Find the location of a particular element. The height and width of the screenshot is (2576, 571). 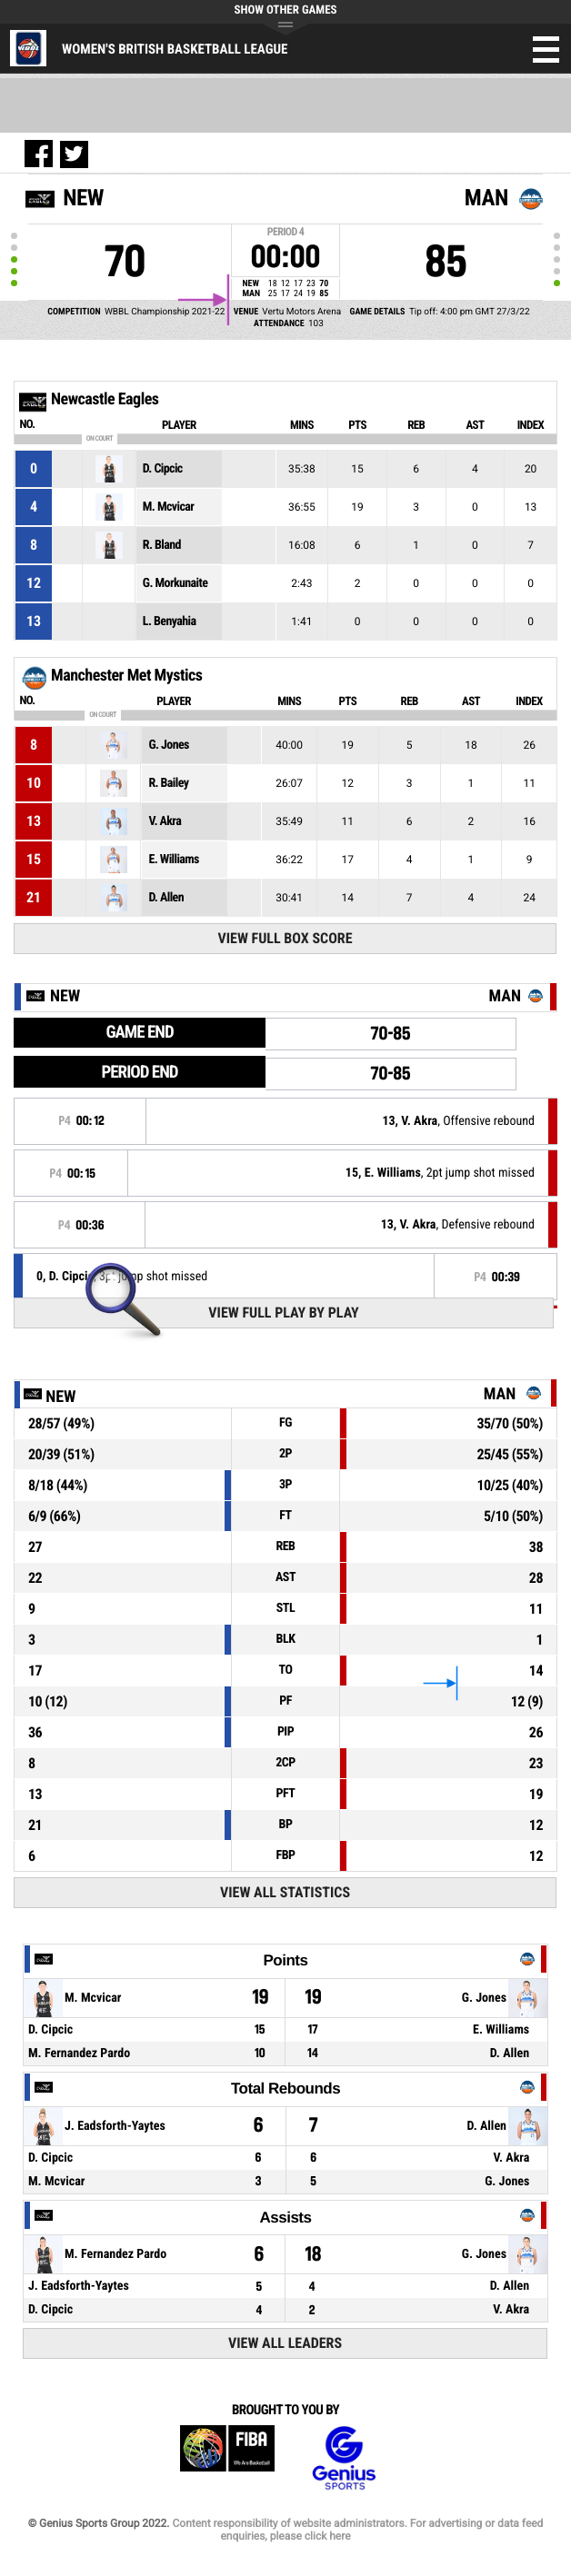

search for items or content is located at coordinates (123, 1300).